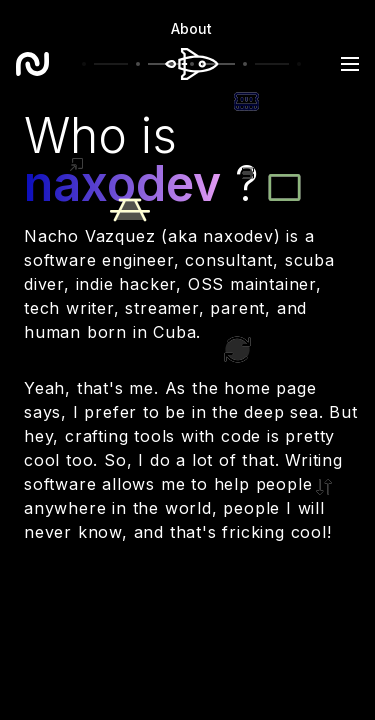 Image resolution: width=375 pixels, height=720 pixels. Describe the element at coordinates (248, 173) in the screenshot. I see `access storage or server settings` at that location.